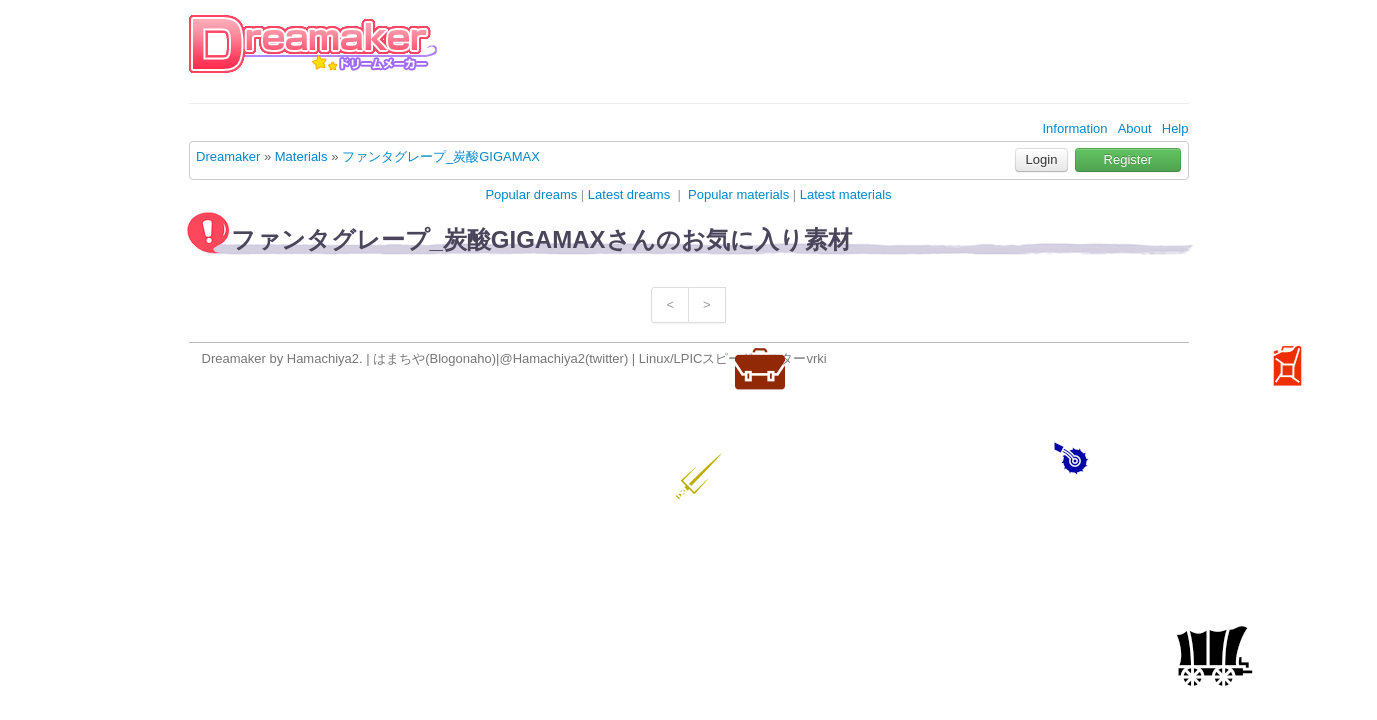 The width and height of the screenshot is (1377, 720). What do you see at coordinates (1214, 648) in the screenshot?
I see `access western or frontier-themed game content` at bounding box center [1214, 648].